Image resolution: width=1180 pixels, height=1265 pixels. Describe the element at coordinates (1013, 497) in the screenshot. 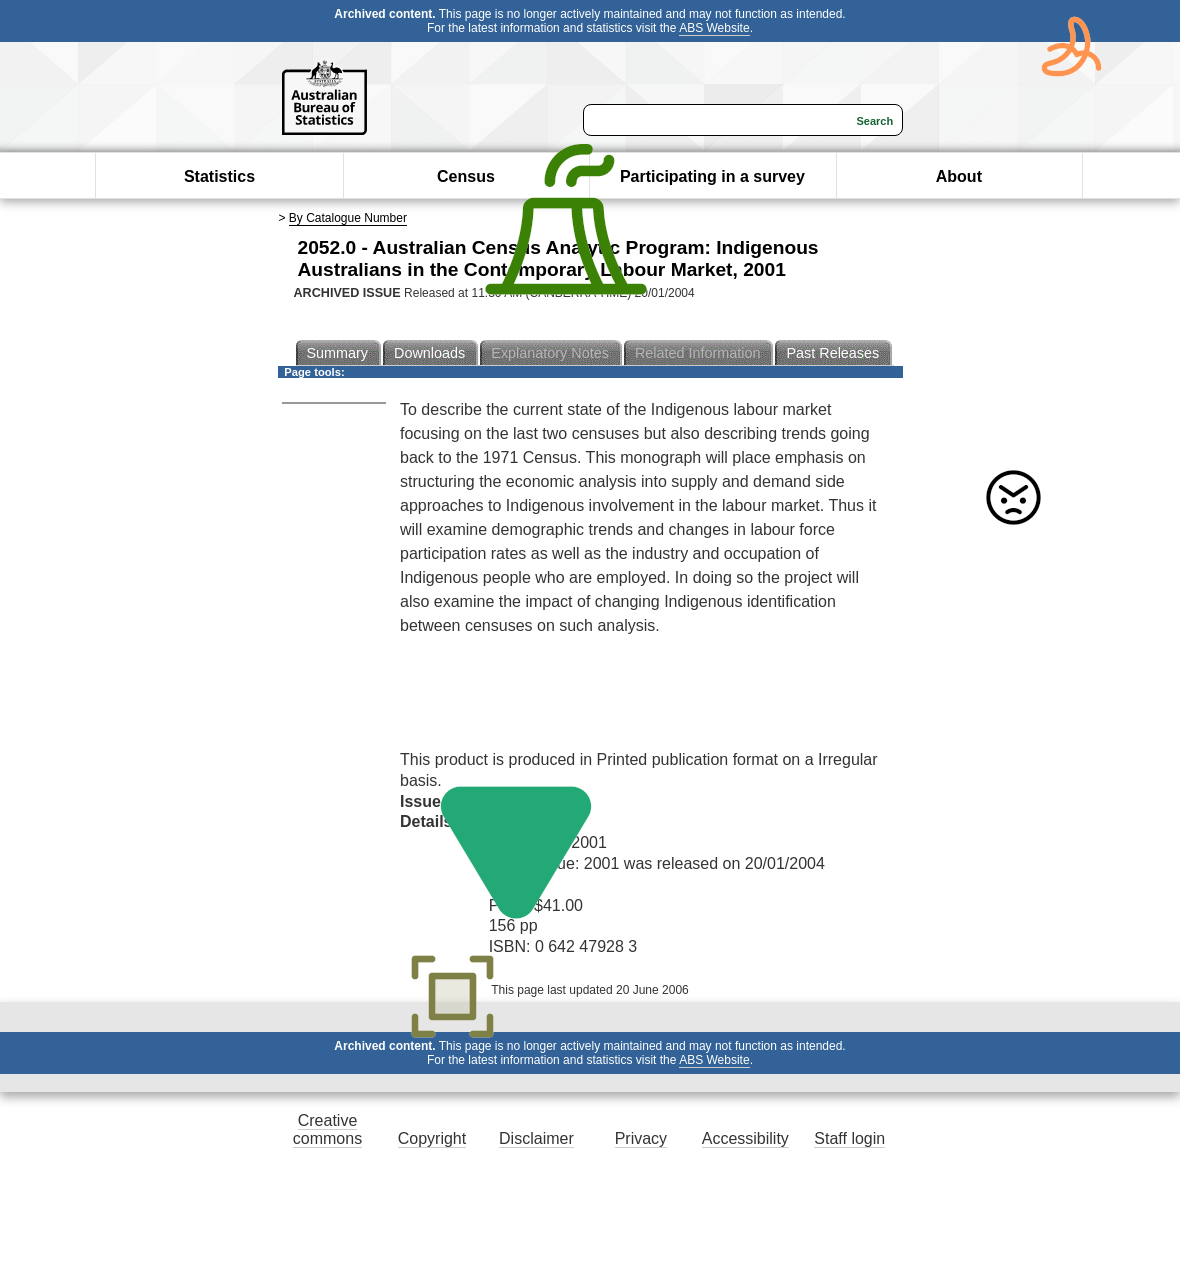

I see `react with anger to a post or message` at that location.